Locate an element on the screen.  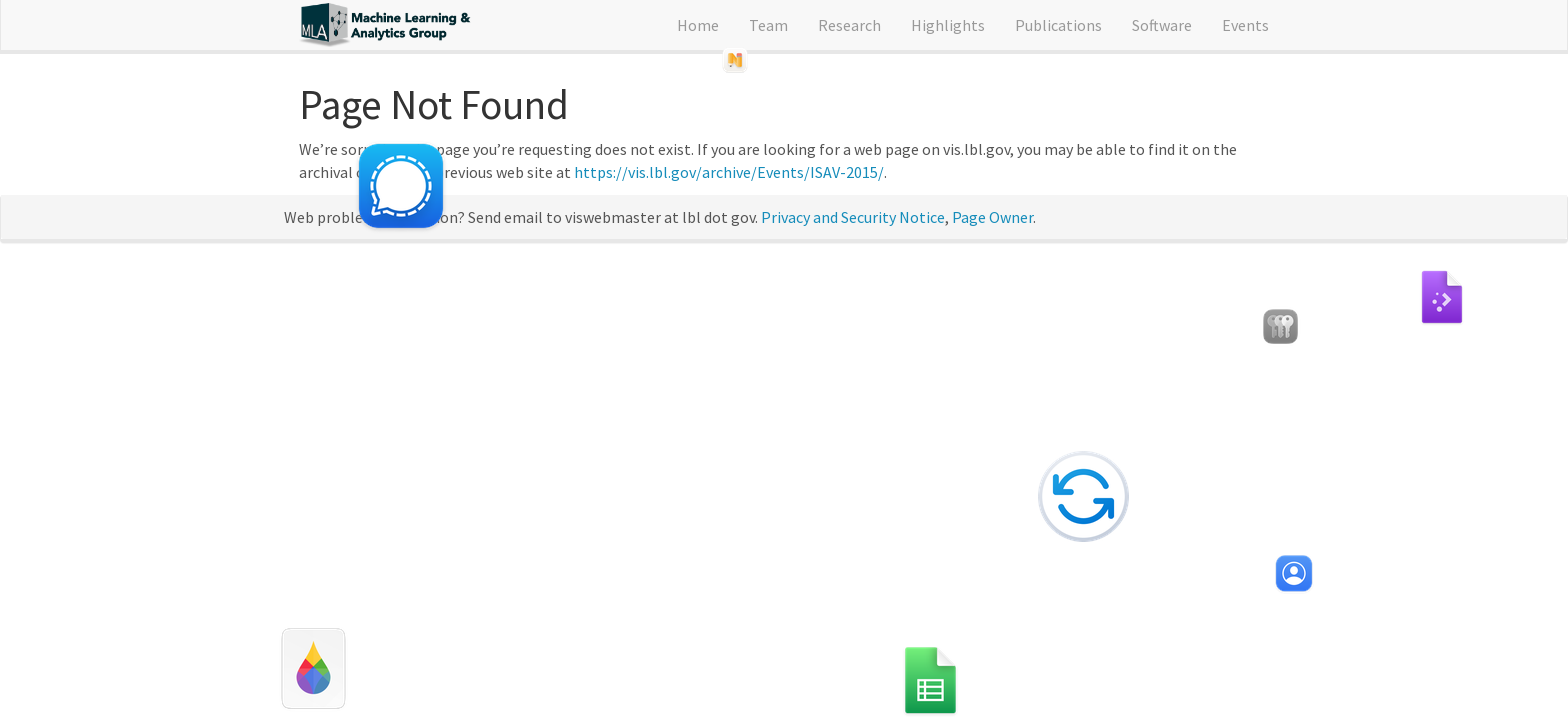
file type indicator for IT87 hardware monitor configuration is located at coordinates (313, 668).